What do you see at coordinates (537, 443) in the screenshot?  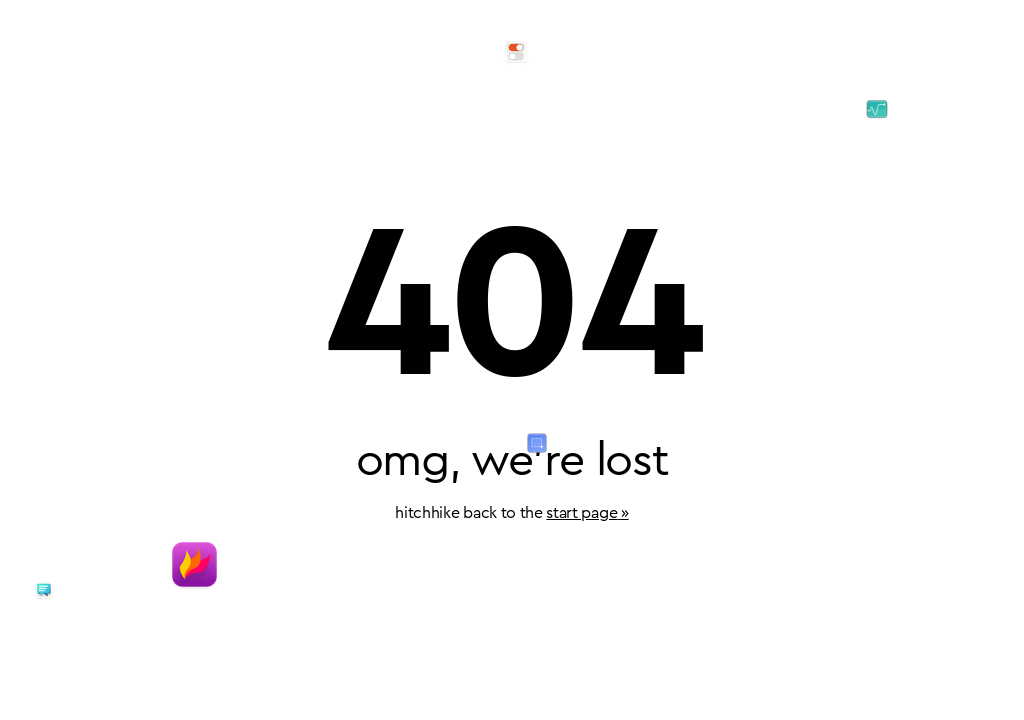 I see `take a screenshot` at bounding box center [537, 443].